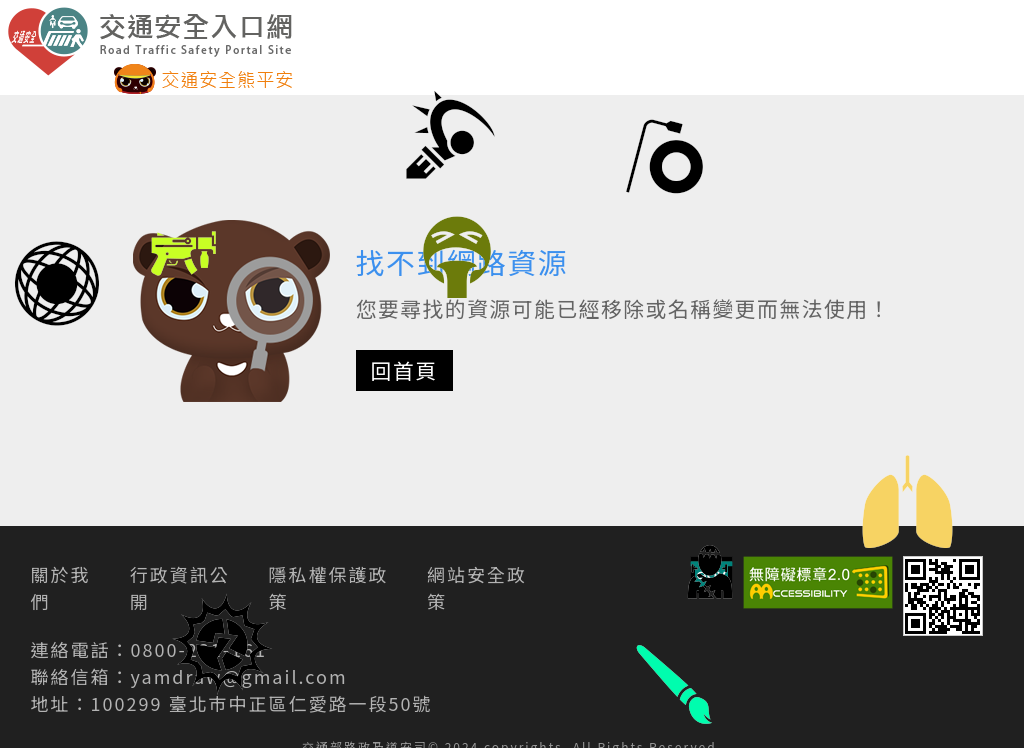  What do you see at coordinates (57, 283) in the screenshot?
I see `indicates a locked or restricted game item` at bounding box center [57, 283].